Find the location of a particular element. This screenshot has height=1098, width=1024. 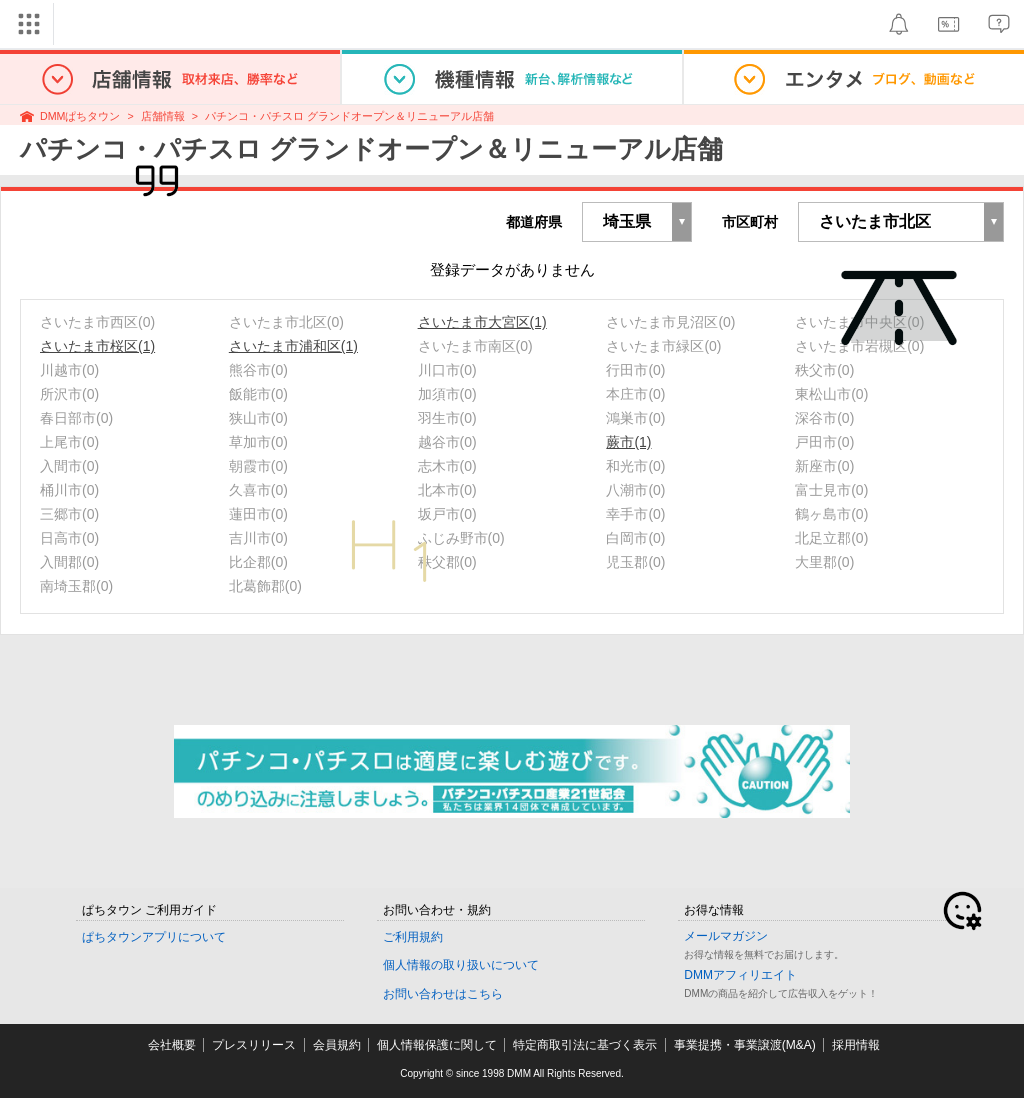

format text as heading level 1 is located at coordinates (387, 549).